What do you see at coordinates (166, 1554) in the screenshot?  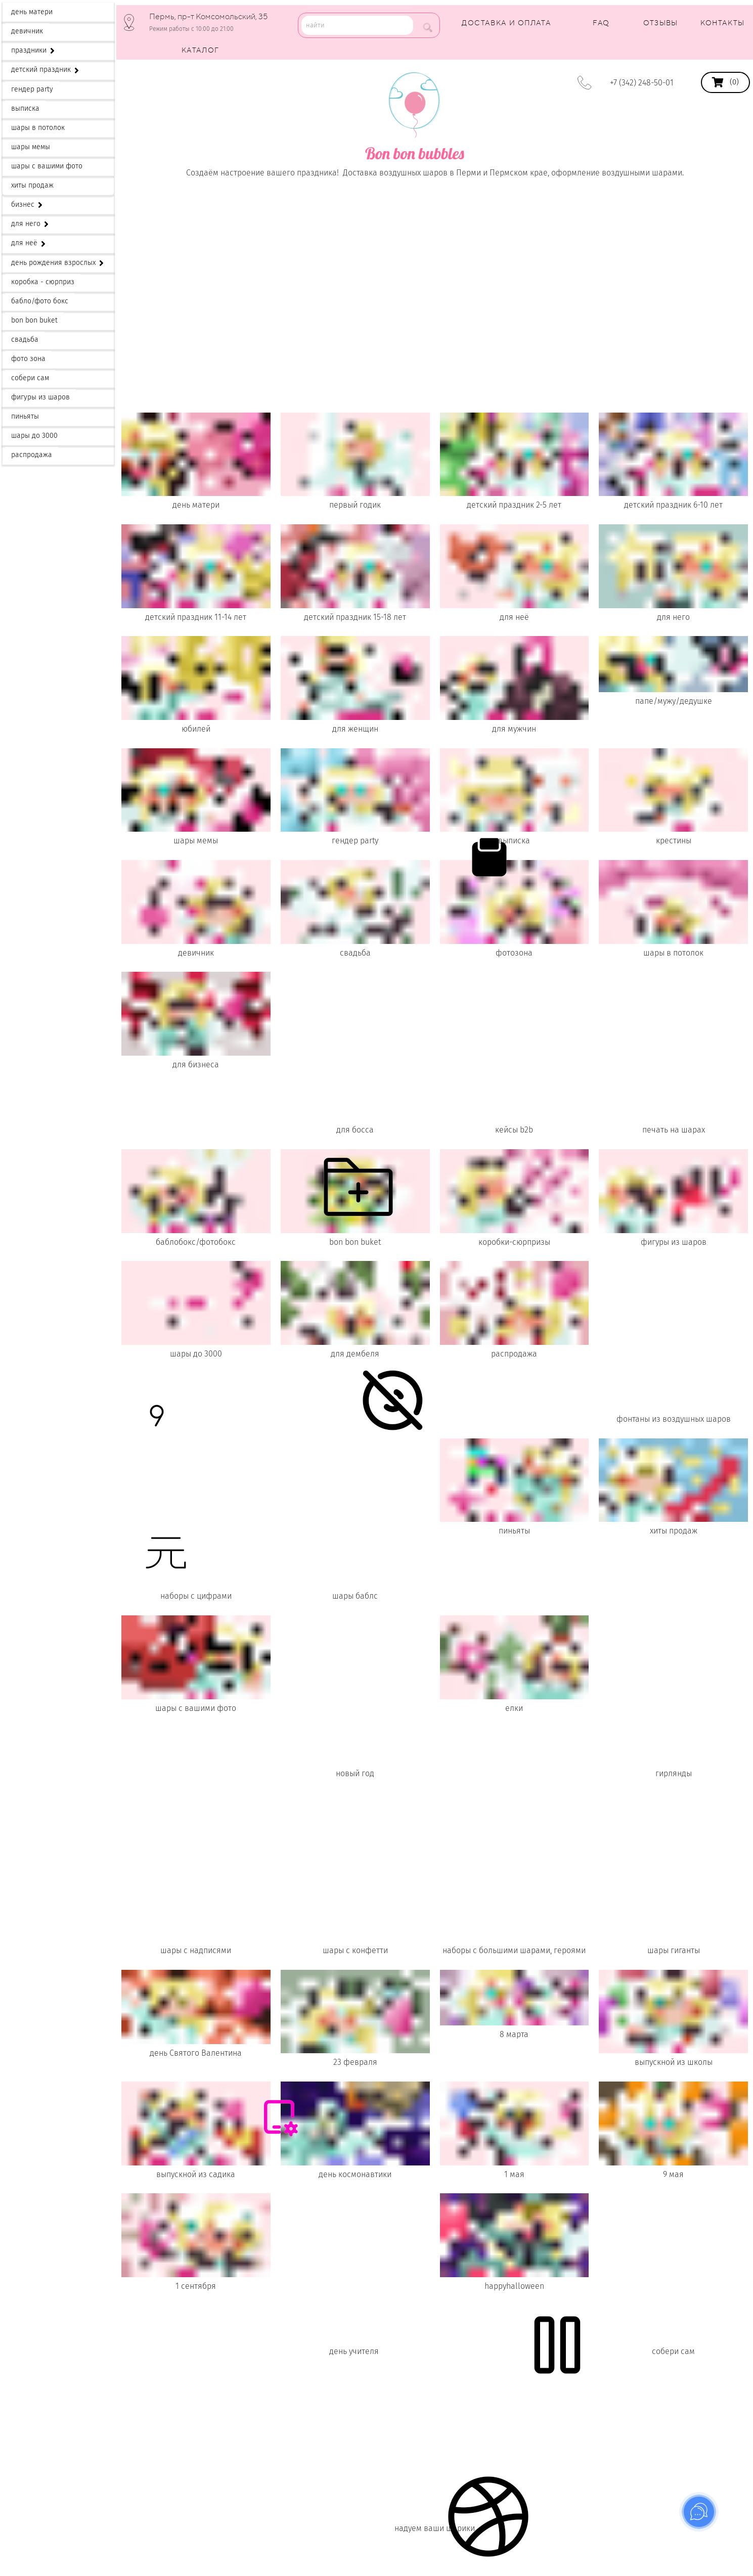 I see `view price in chinese yuan` at bounding box center [166, 1554].